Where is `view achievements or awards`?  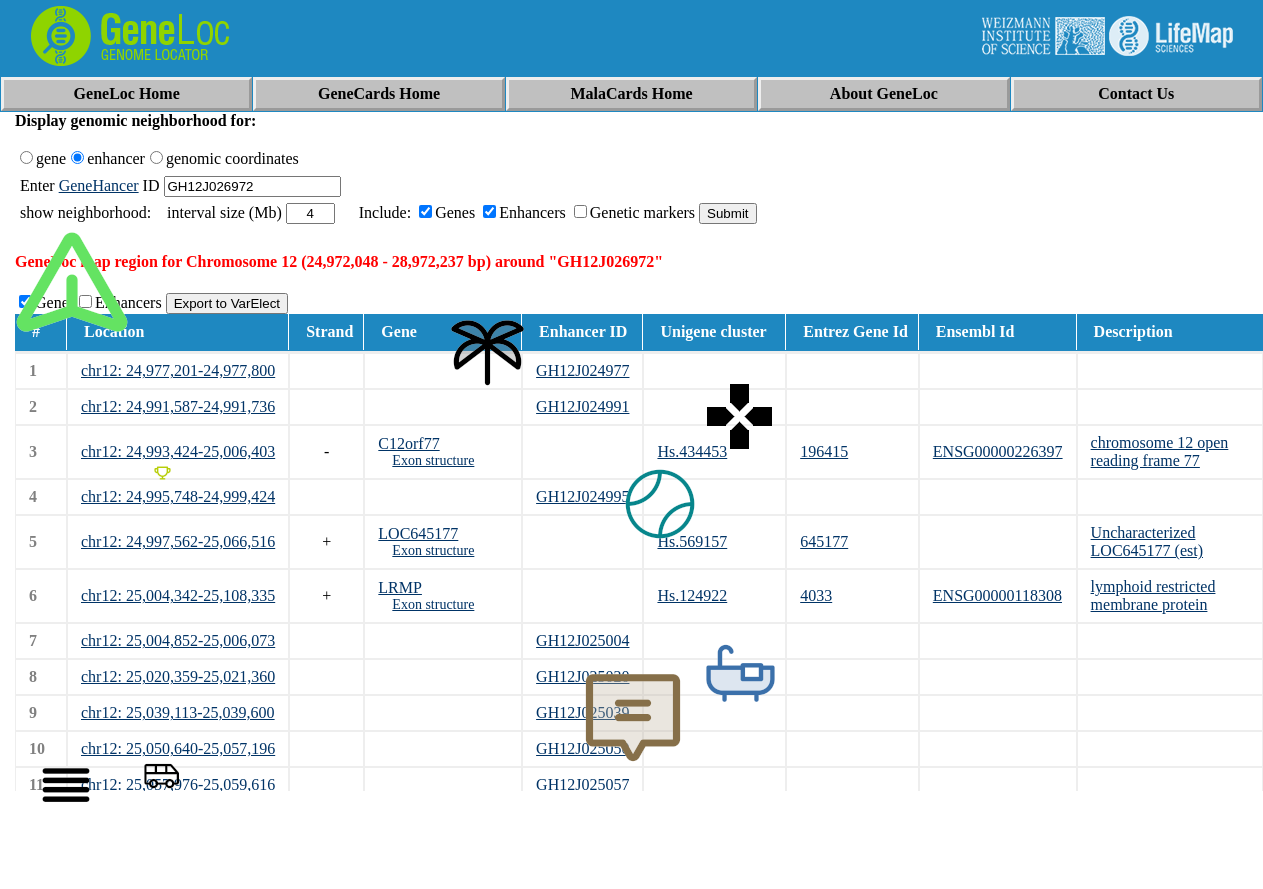
view achievements or awards is located at coordinates (162, 472).